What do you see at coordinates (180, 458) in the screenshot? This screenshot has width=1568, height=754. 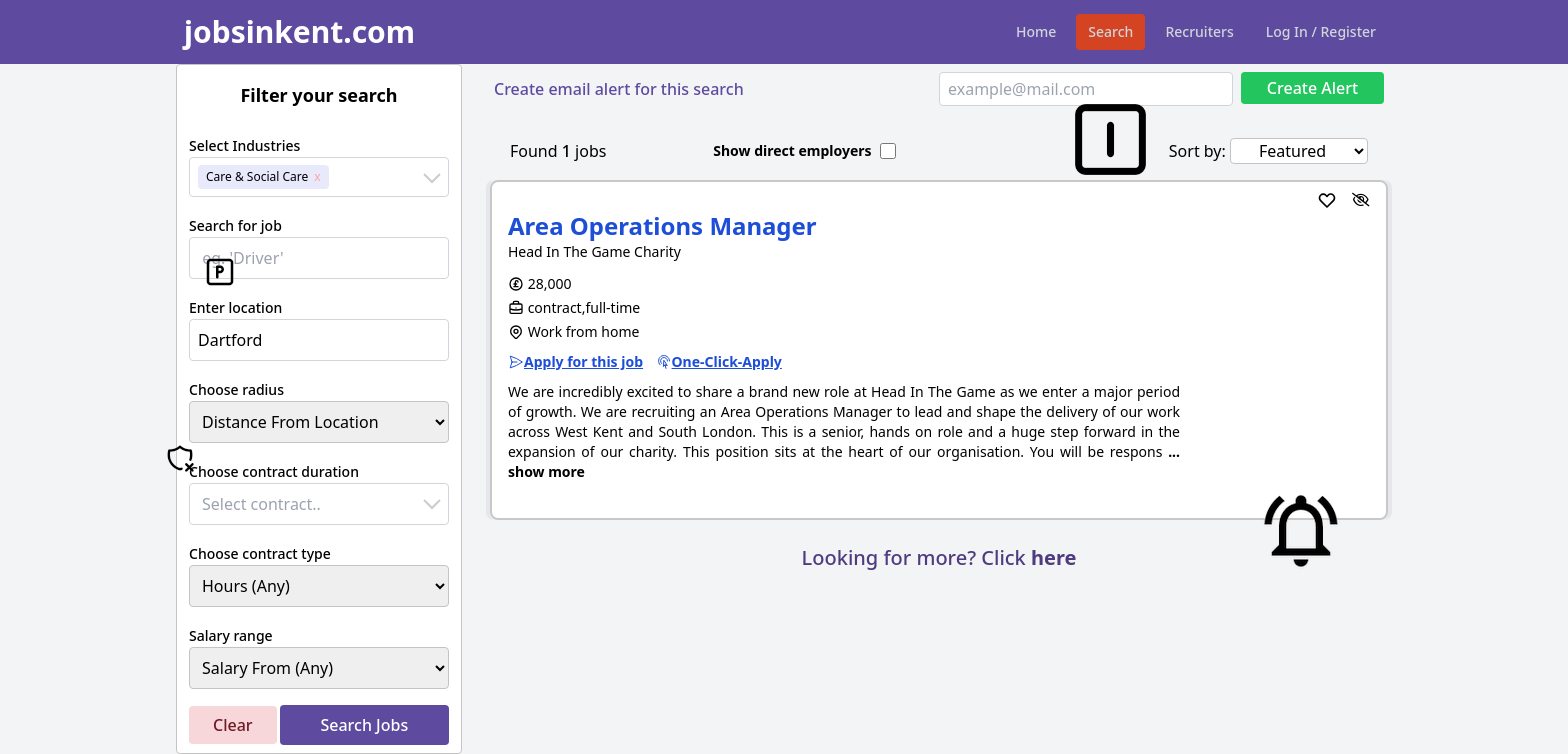 I see `disable security protection` at bounding box center [180, 458].